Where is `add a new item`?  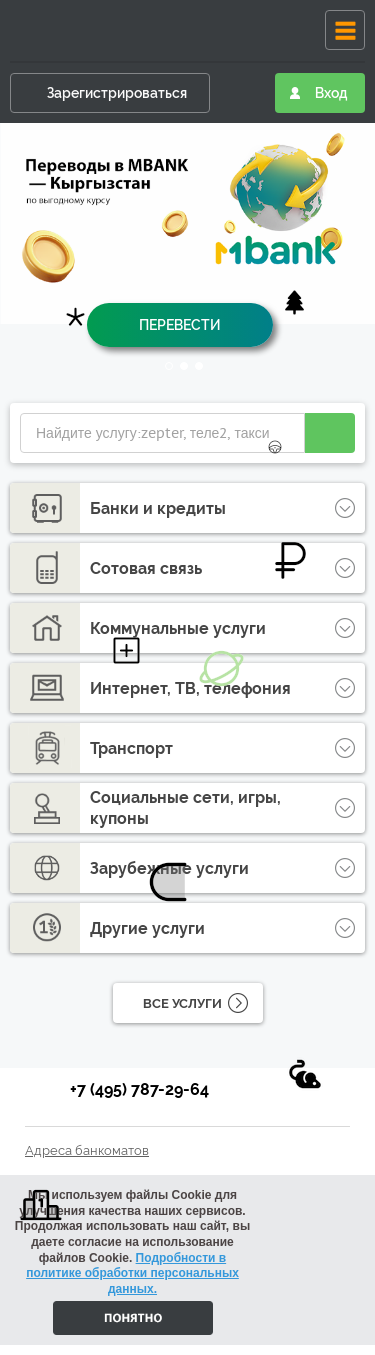
add a new item is located at coordinates (126, 650).